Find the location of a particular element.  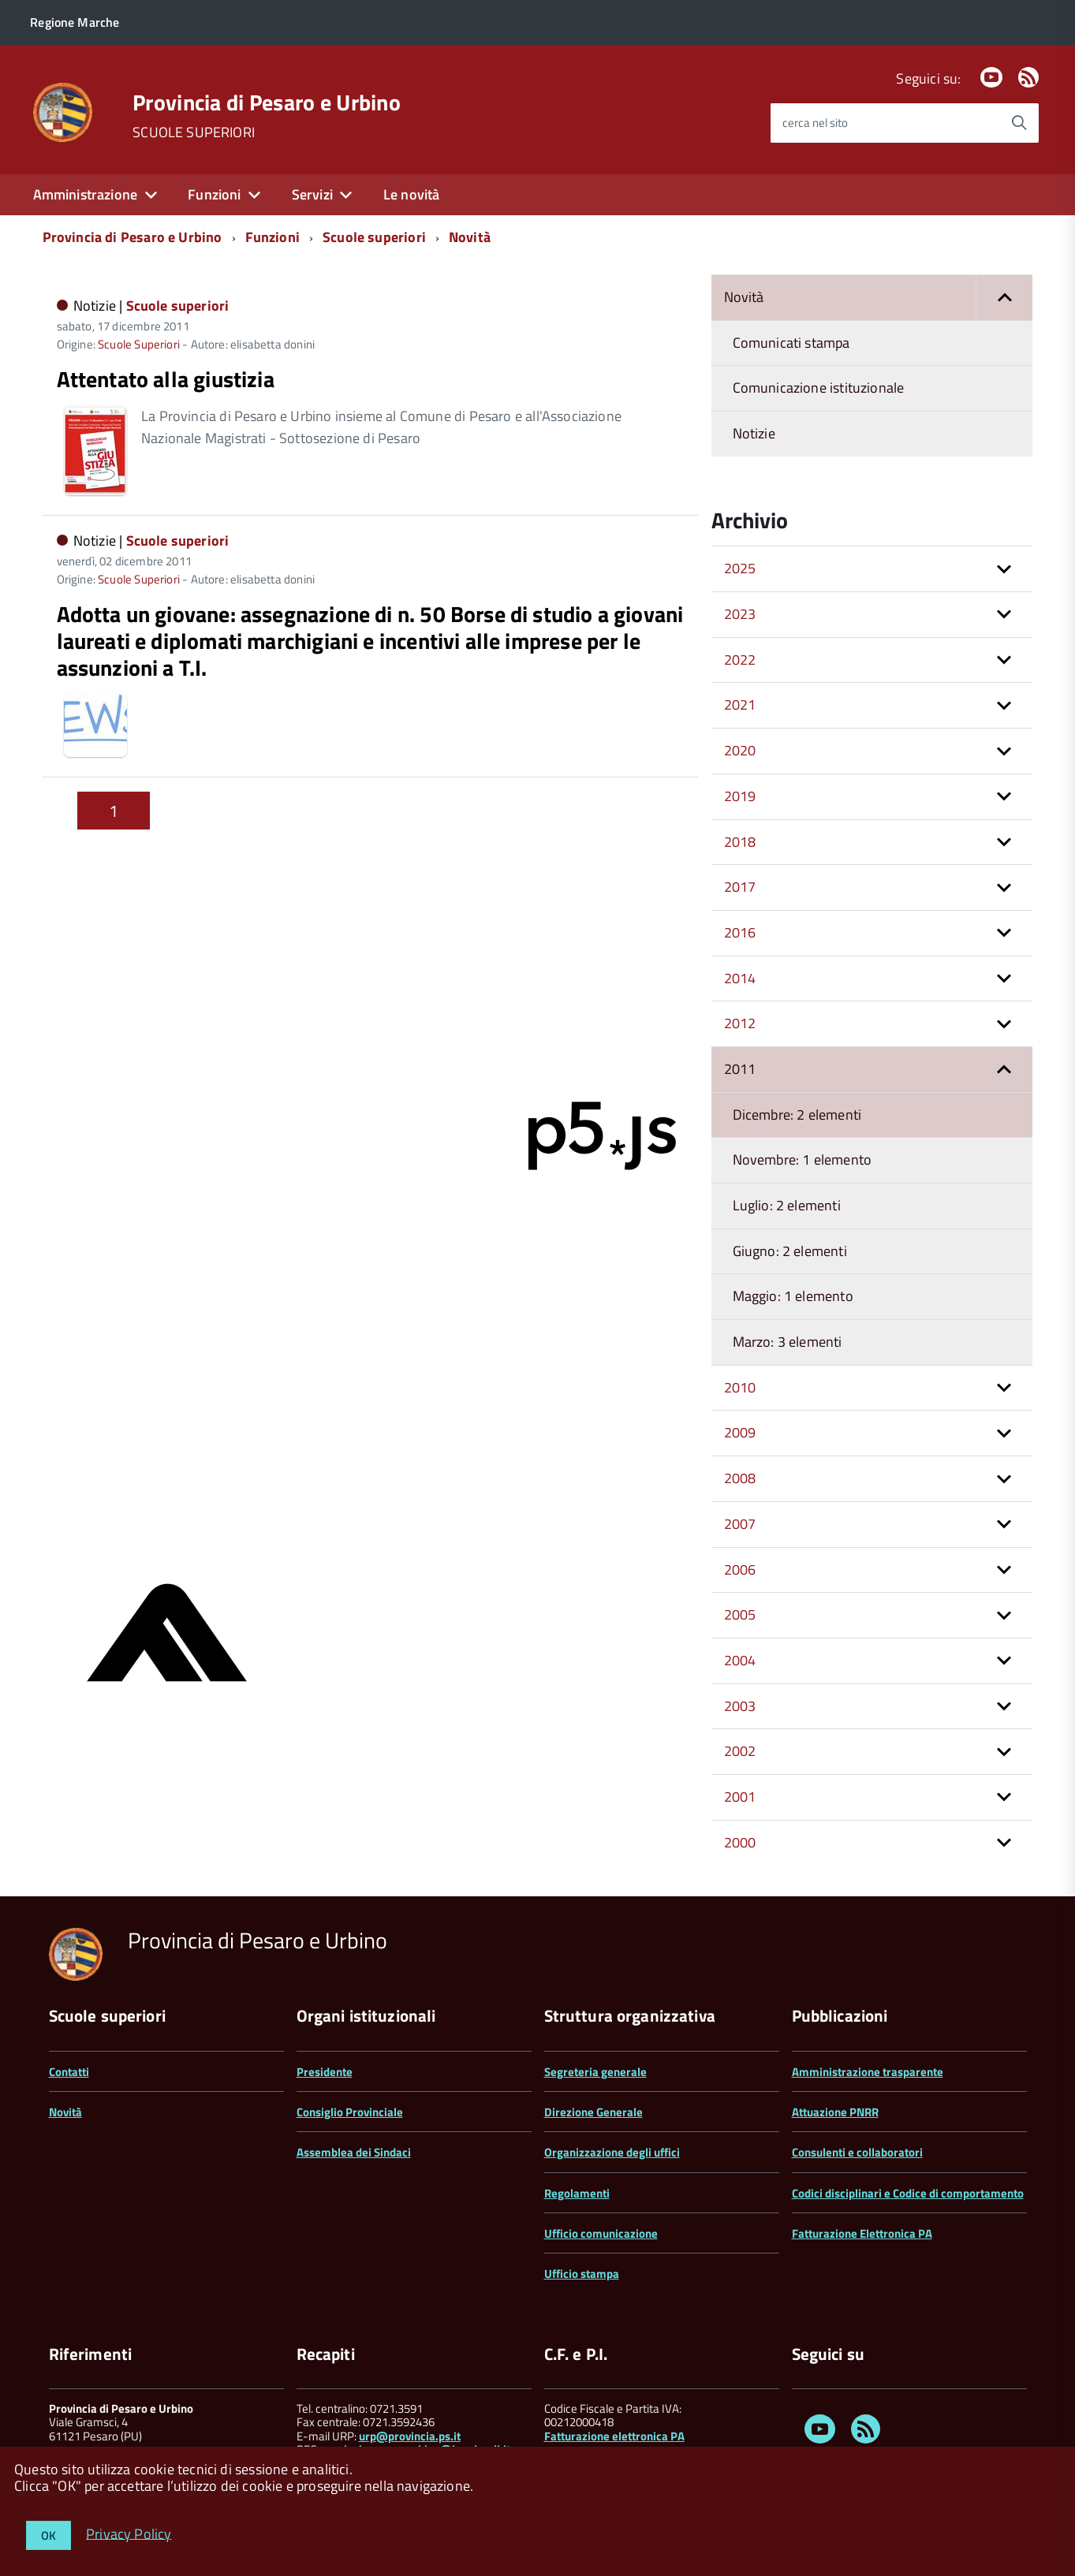

launch THE FINALS game is located at coordinates (166, 1632).